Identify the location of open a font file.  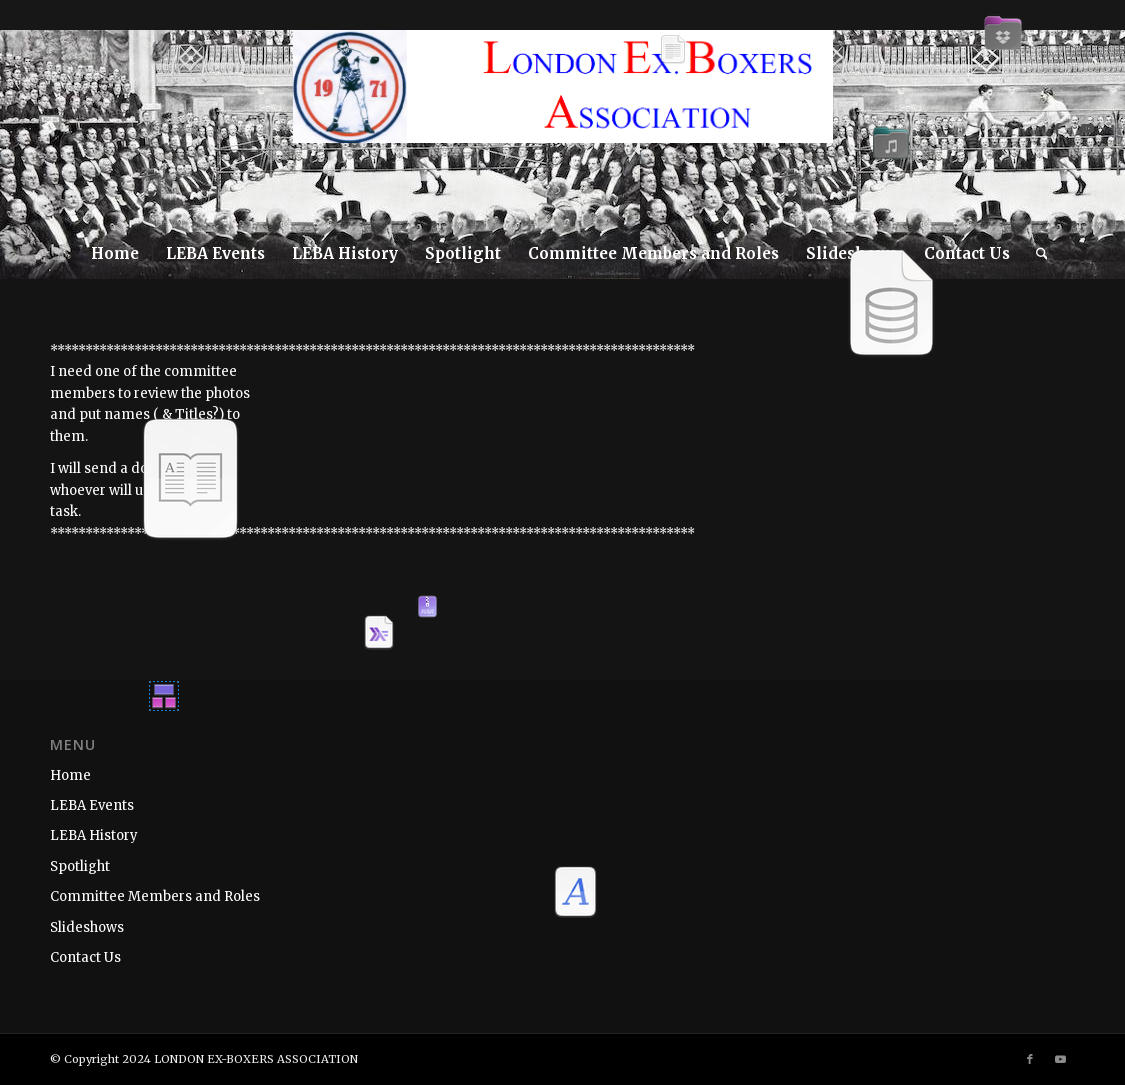
(575, 891).